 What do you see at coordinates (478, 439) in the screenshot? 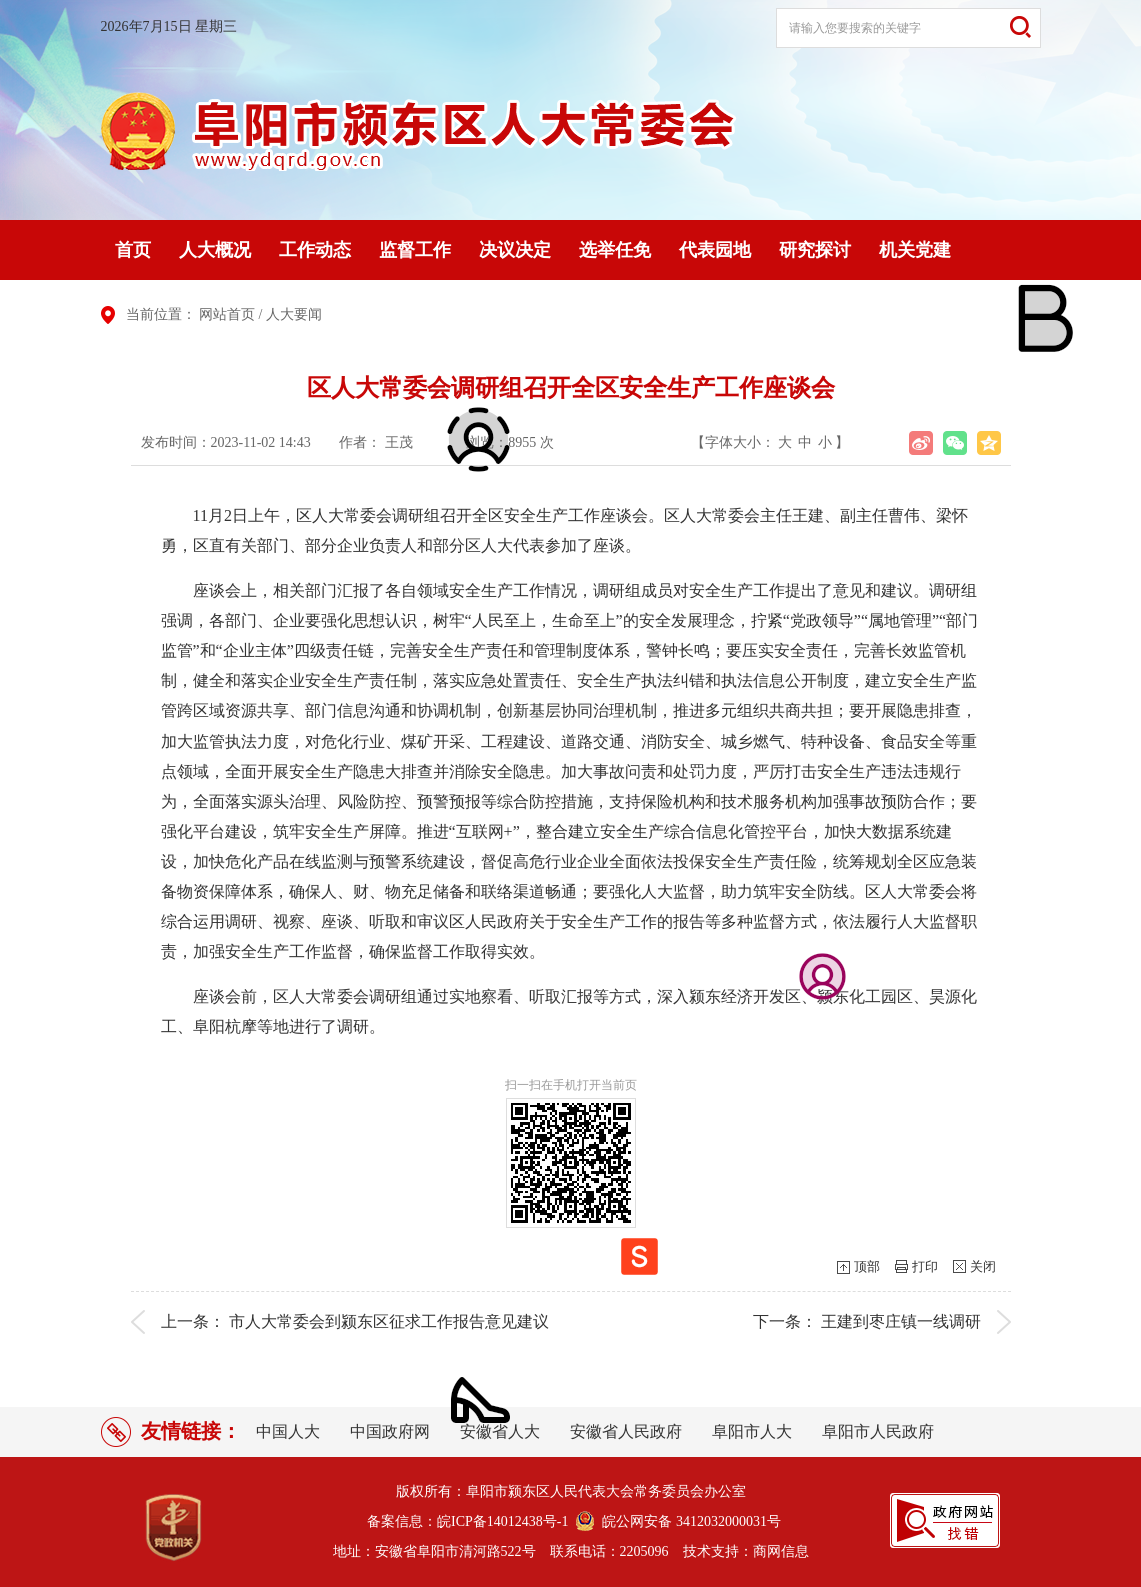
I see `incomplete or pending user profile` at bounding box center [478, 439].